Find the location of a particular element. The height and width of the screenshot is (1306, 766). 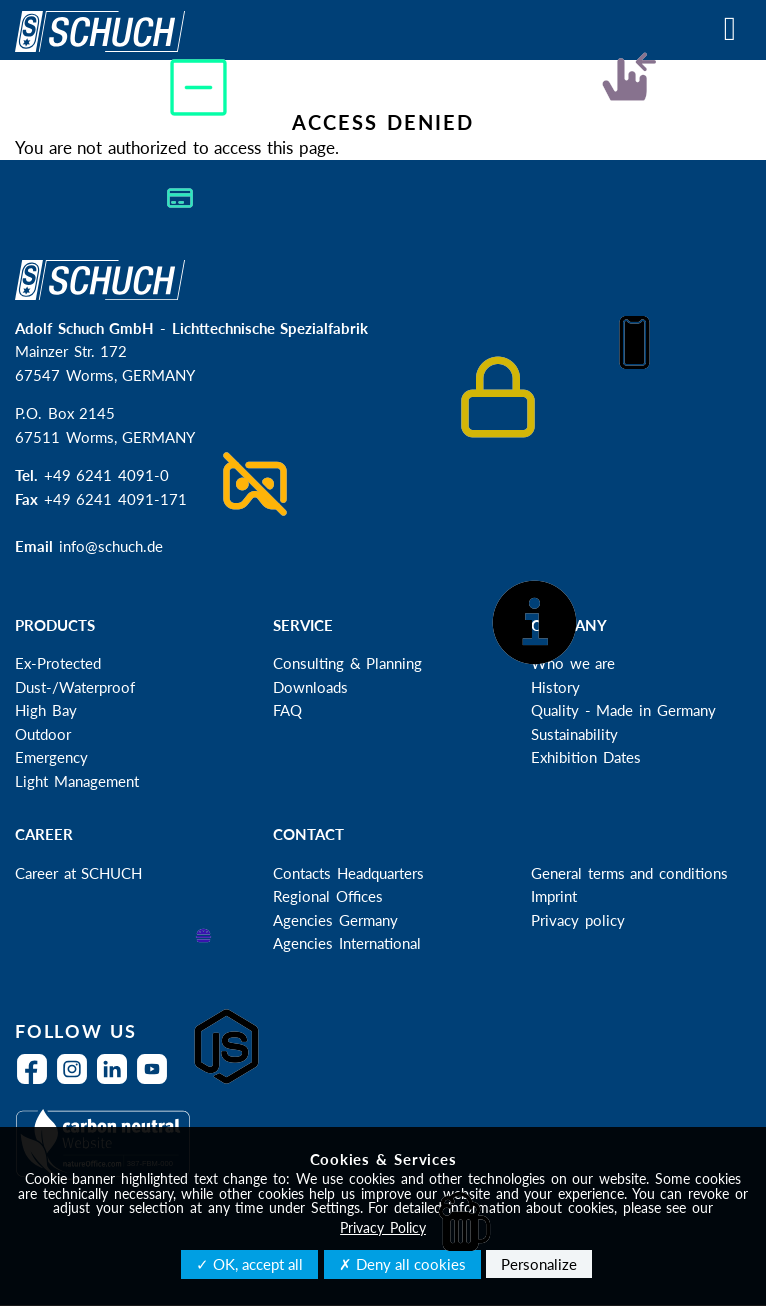

lock or secure this item is located at coordinates (498, 397).